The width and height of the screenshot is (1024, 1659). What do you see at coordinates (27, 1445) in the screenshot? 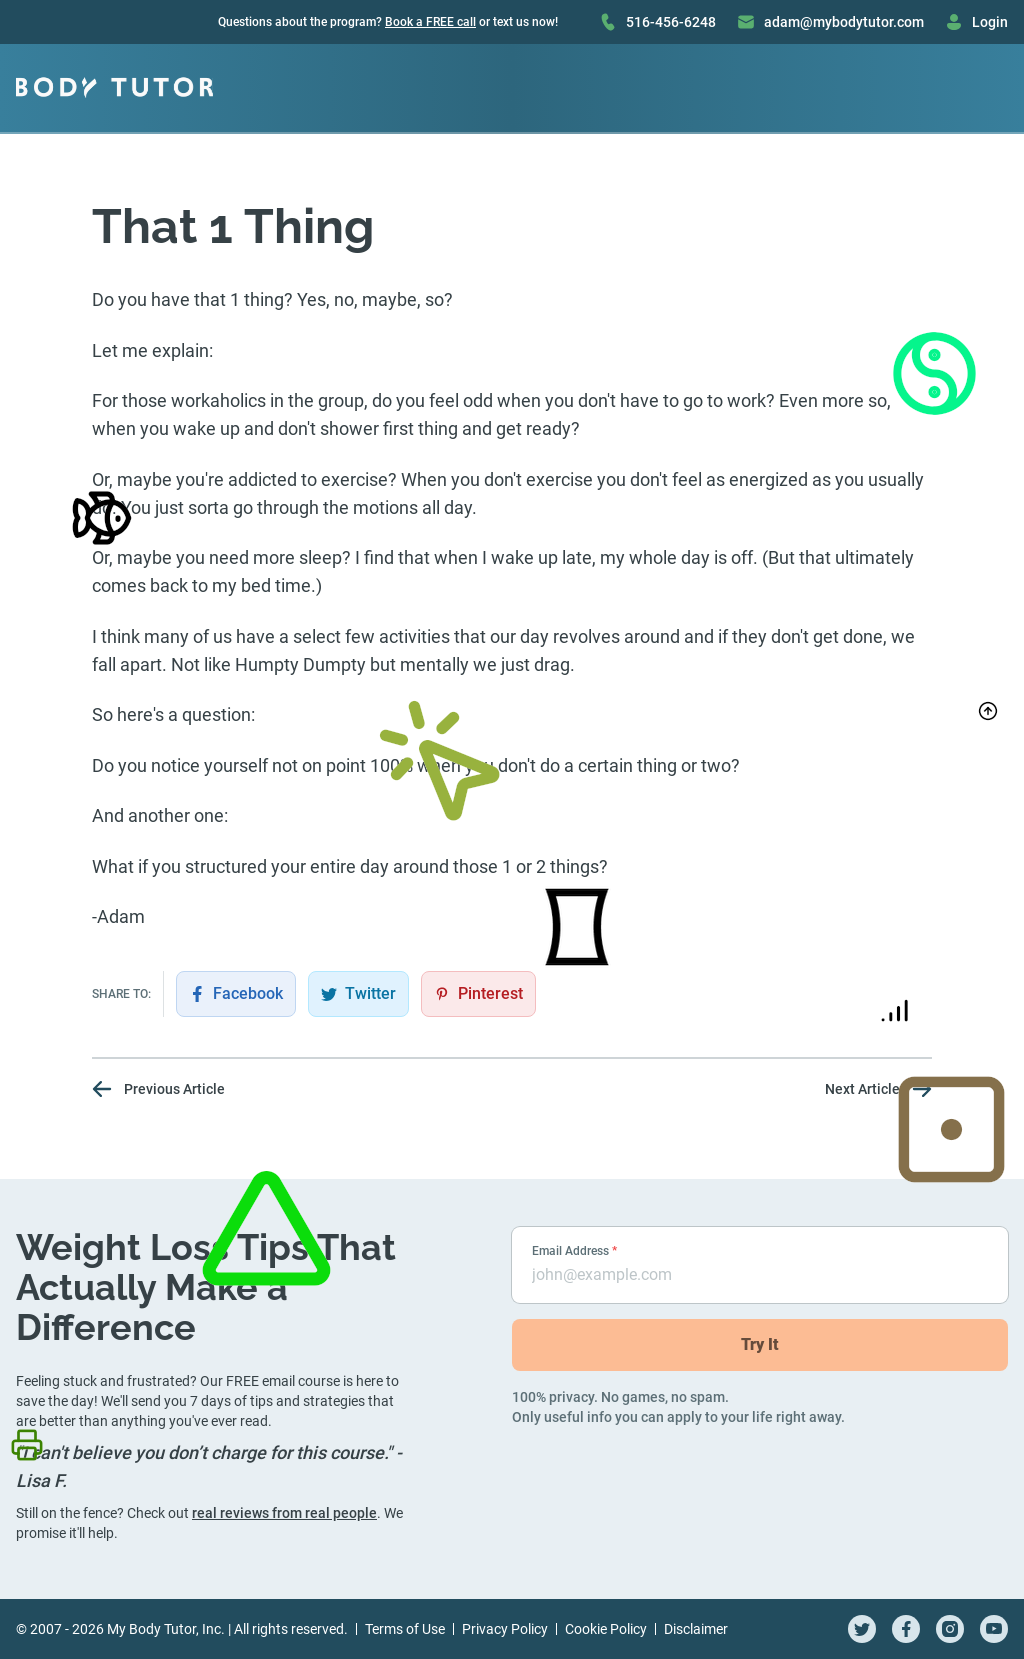
I see `print the current document` at bounding box center [27, 1445].